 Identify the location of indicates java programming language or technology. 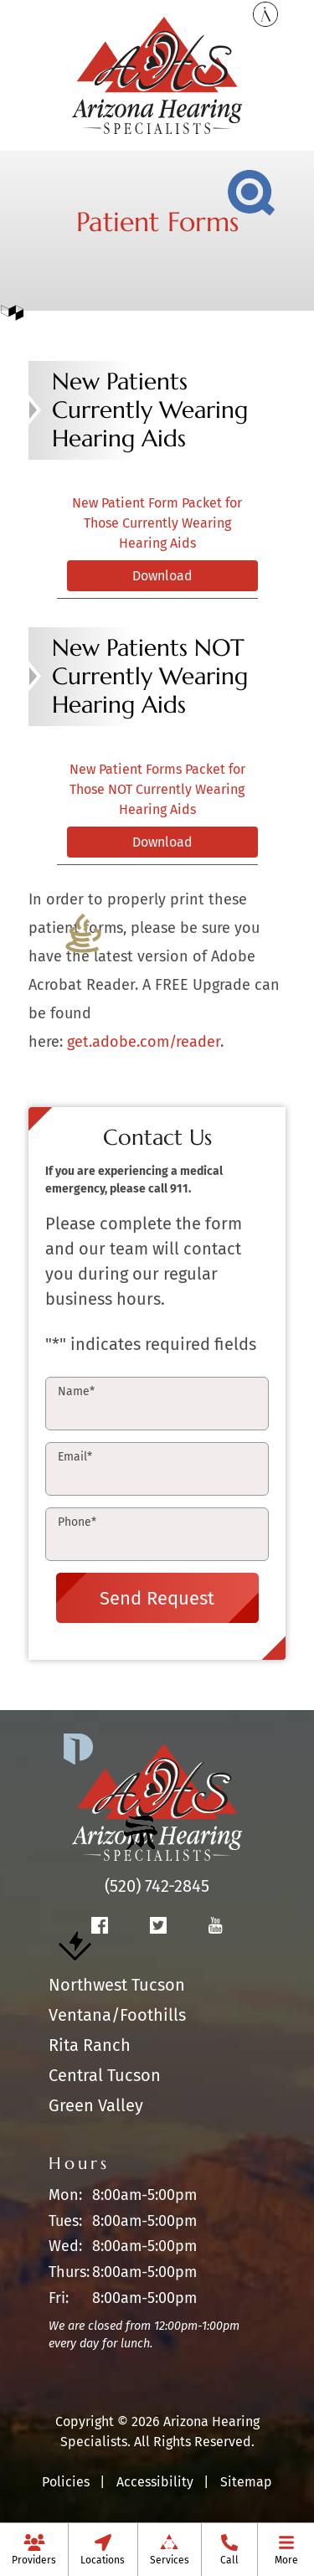
(84, 935).